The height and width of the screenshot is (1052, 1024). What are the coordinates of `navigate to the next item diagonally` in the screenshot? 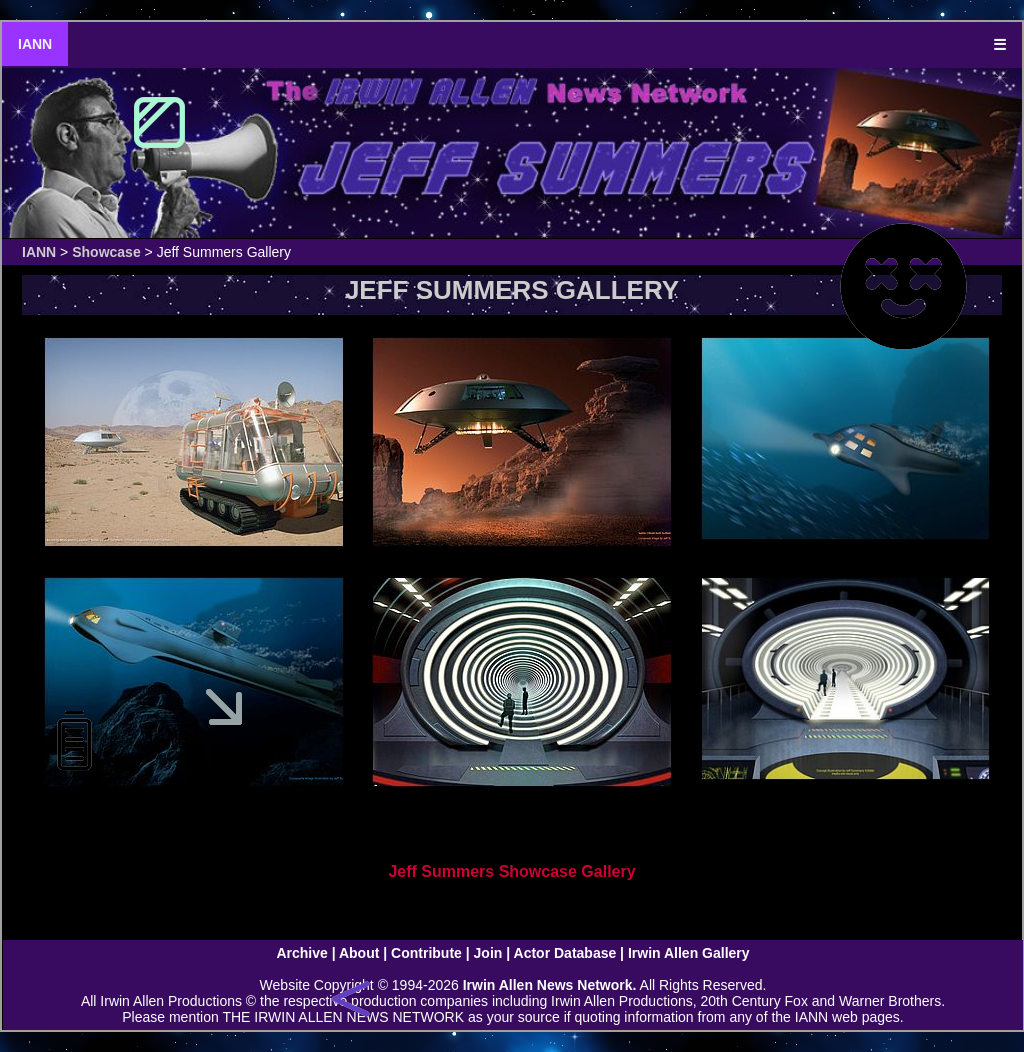 It's located at (224, 707).